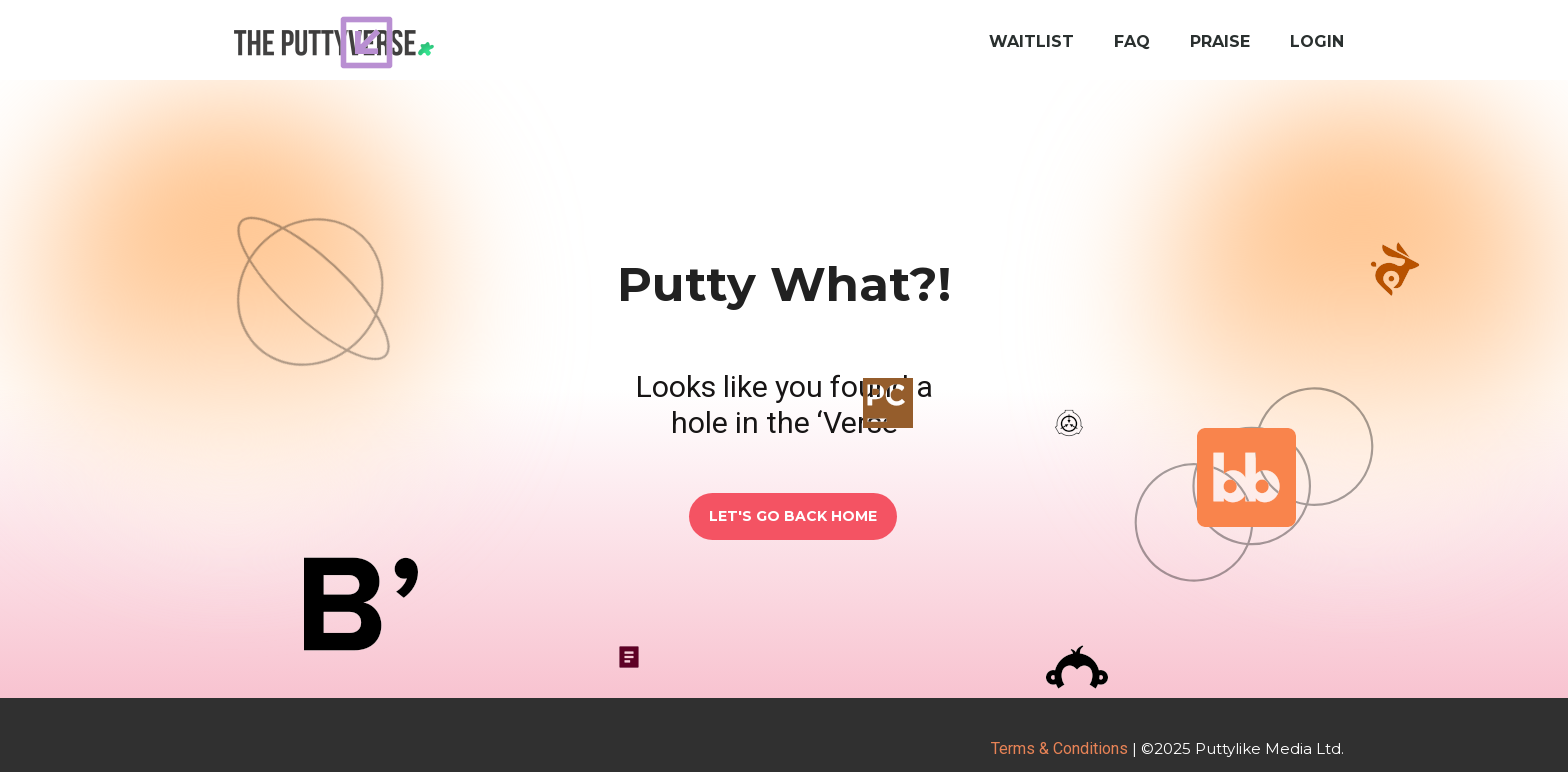 The image size is (1568, 772). I want to click on bunny.net logo, so click(1395, 269).